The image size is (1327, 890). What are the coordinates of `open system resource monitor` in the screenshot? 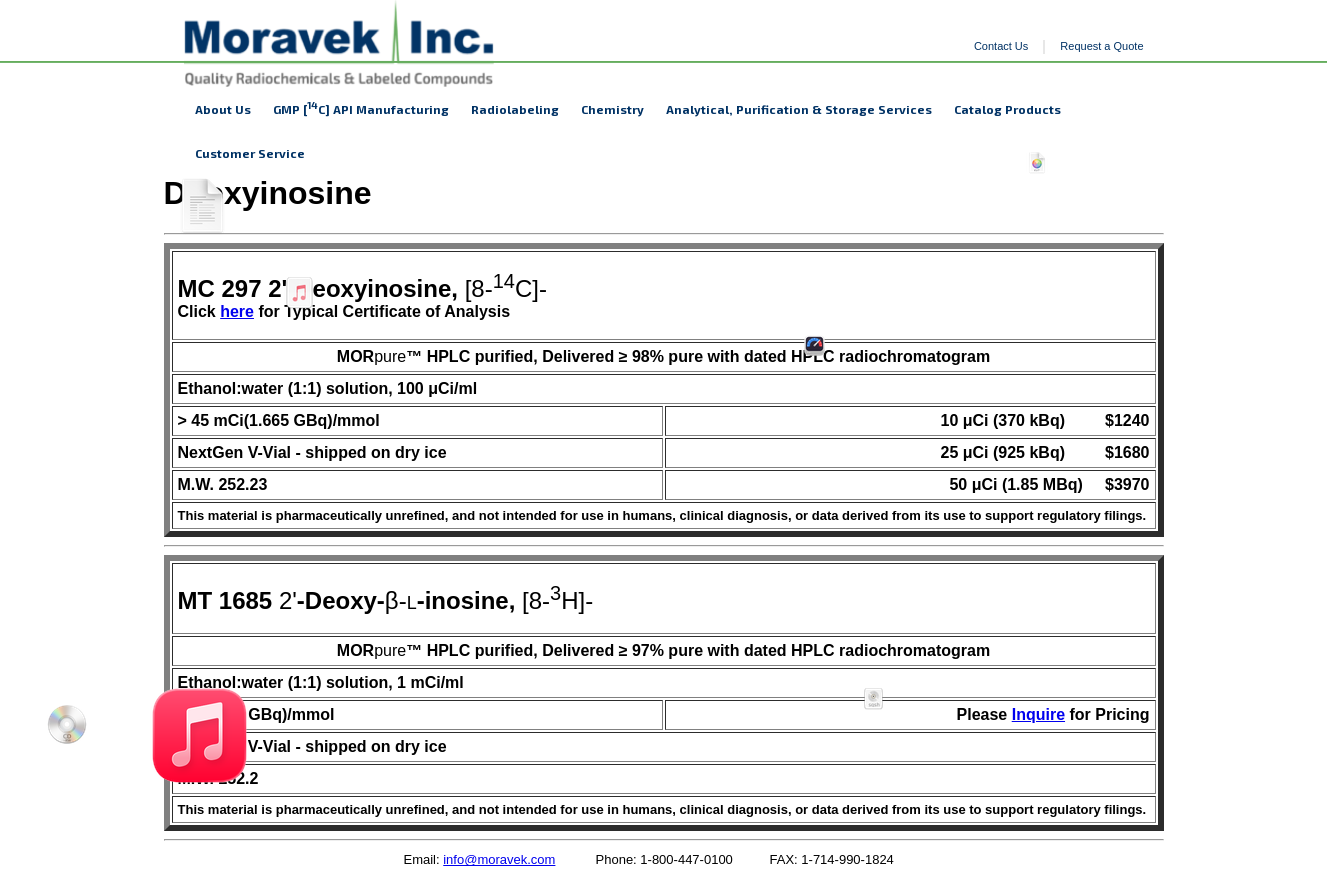 It's located at (814, 345).